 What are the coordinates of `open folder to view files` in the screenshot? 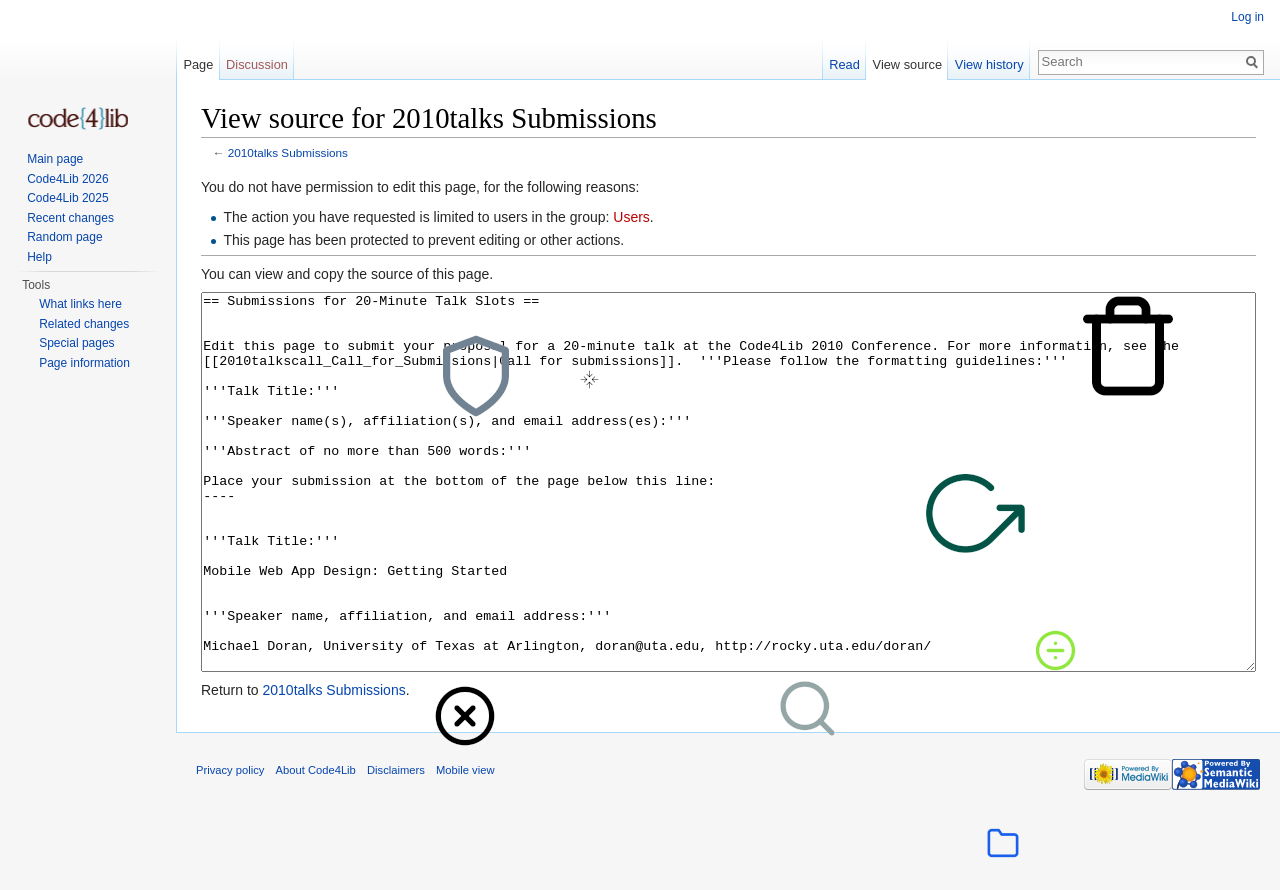 It's located at (1003, 843).